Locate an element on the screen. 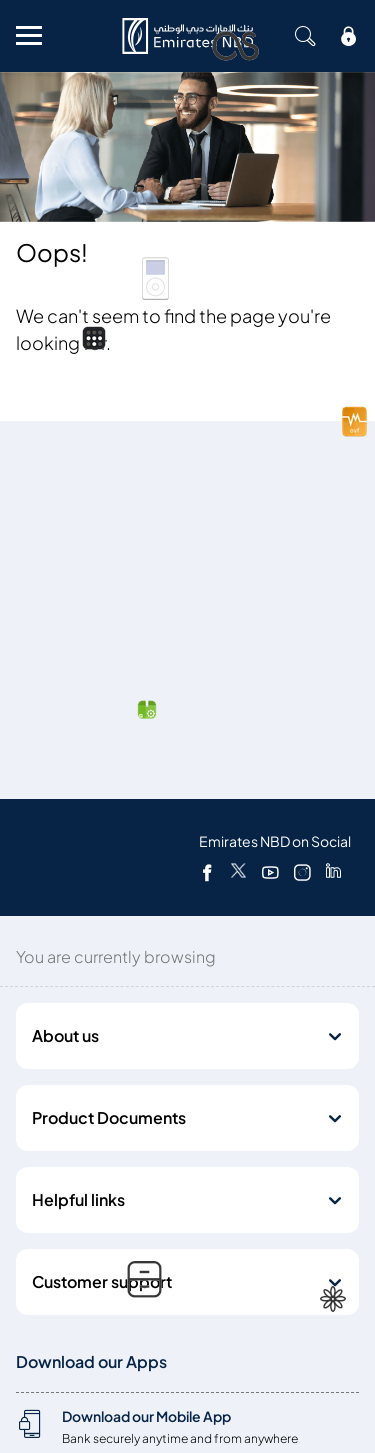  access file history settings is located at coordinates (144, 1280).